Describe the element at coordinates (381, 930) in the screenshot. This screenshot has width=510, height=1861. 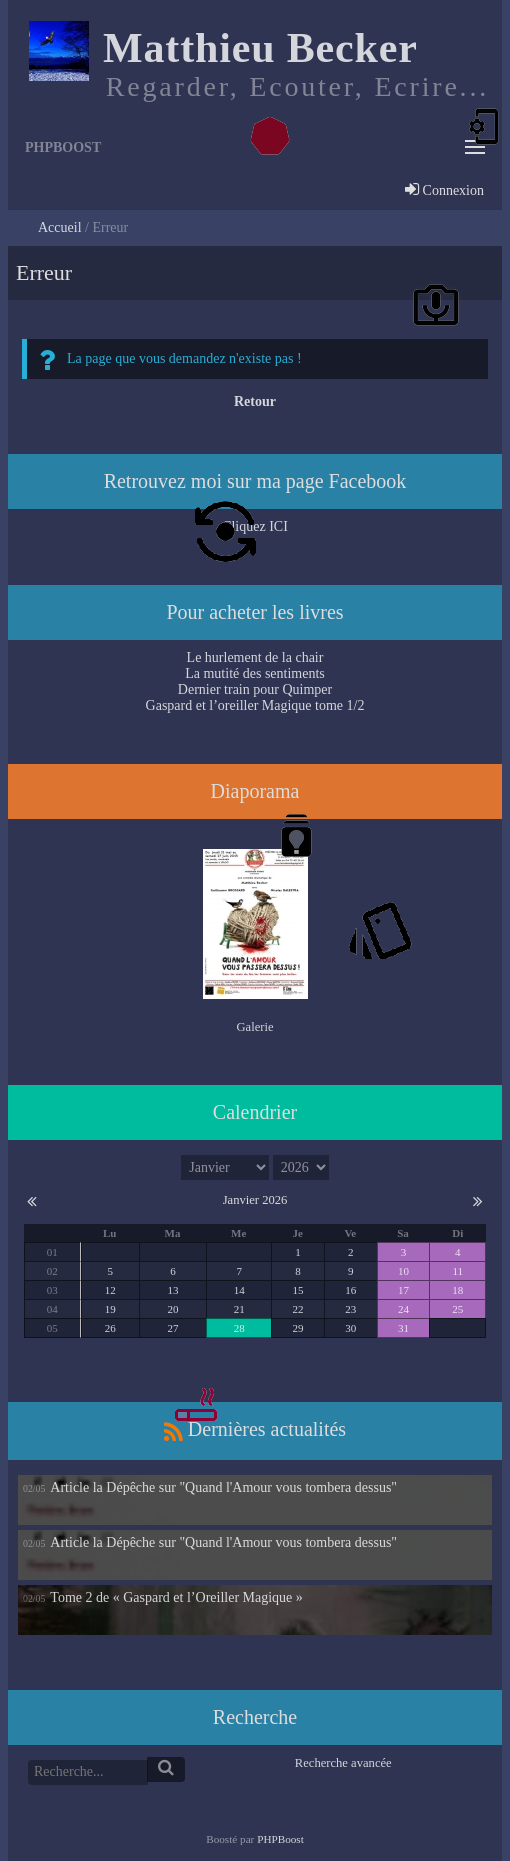
I see `access style or theme settings` at that location.